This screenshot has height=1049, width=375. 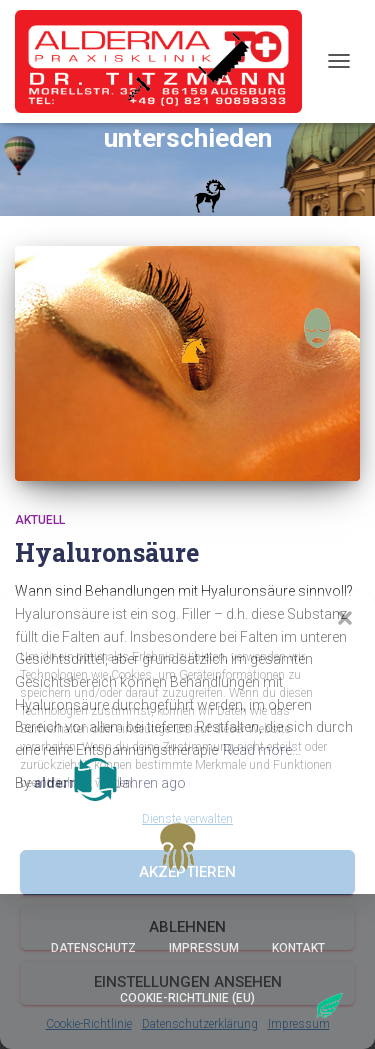 I want to click on select squid or cephalopod character, so click(x=178, y=848).